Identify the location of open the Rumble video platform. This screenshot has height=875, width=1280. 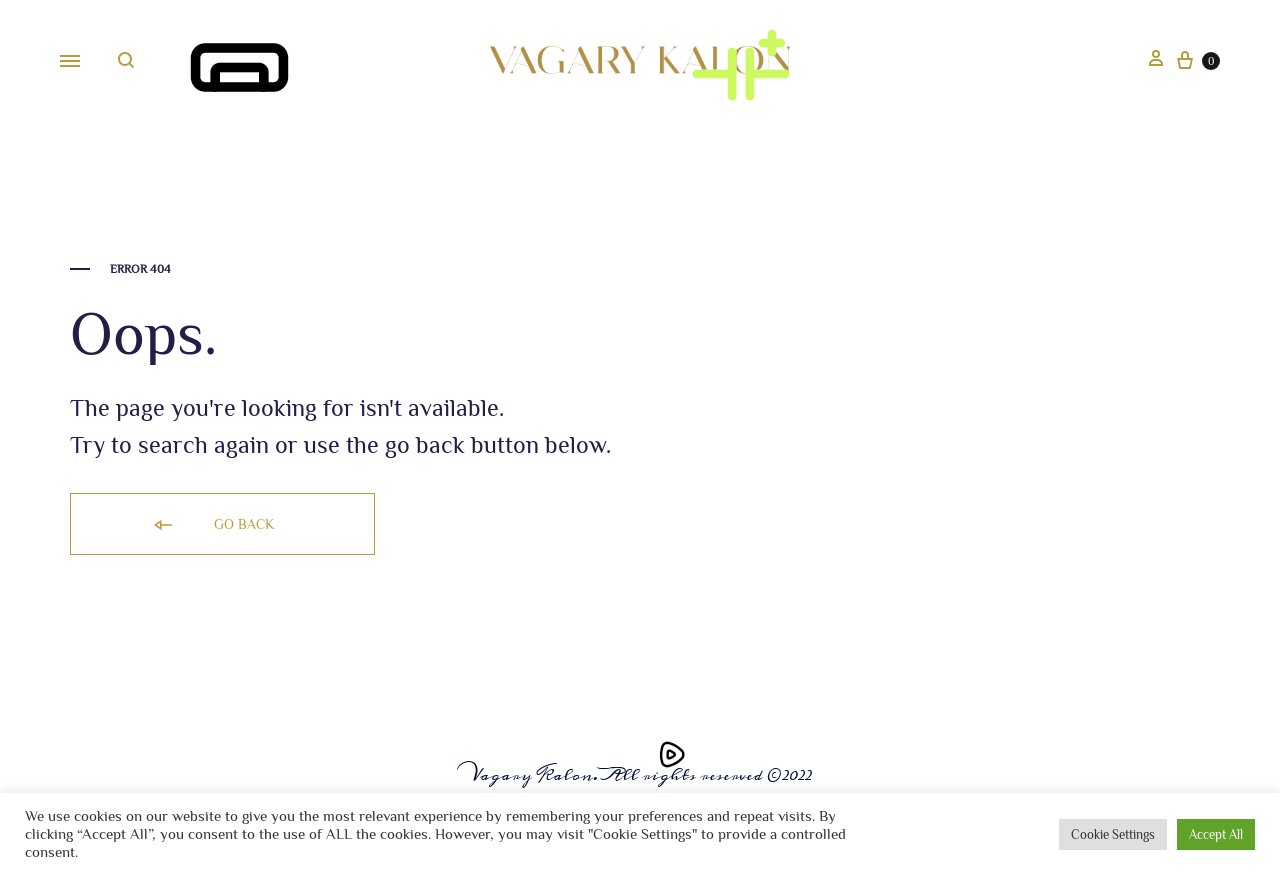
(671, 754).